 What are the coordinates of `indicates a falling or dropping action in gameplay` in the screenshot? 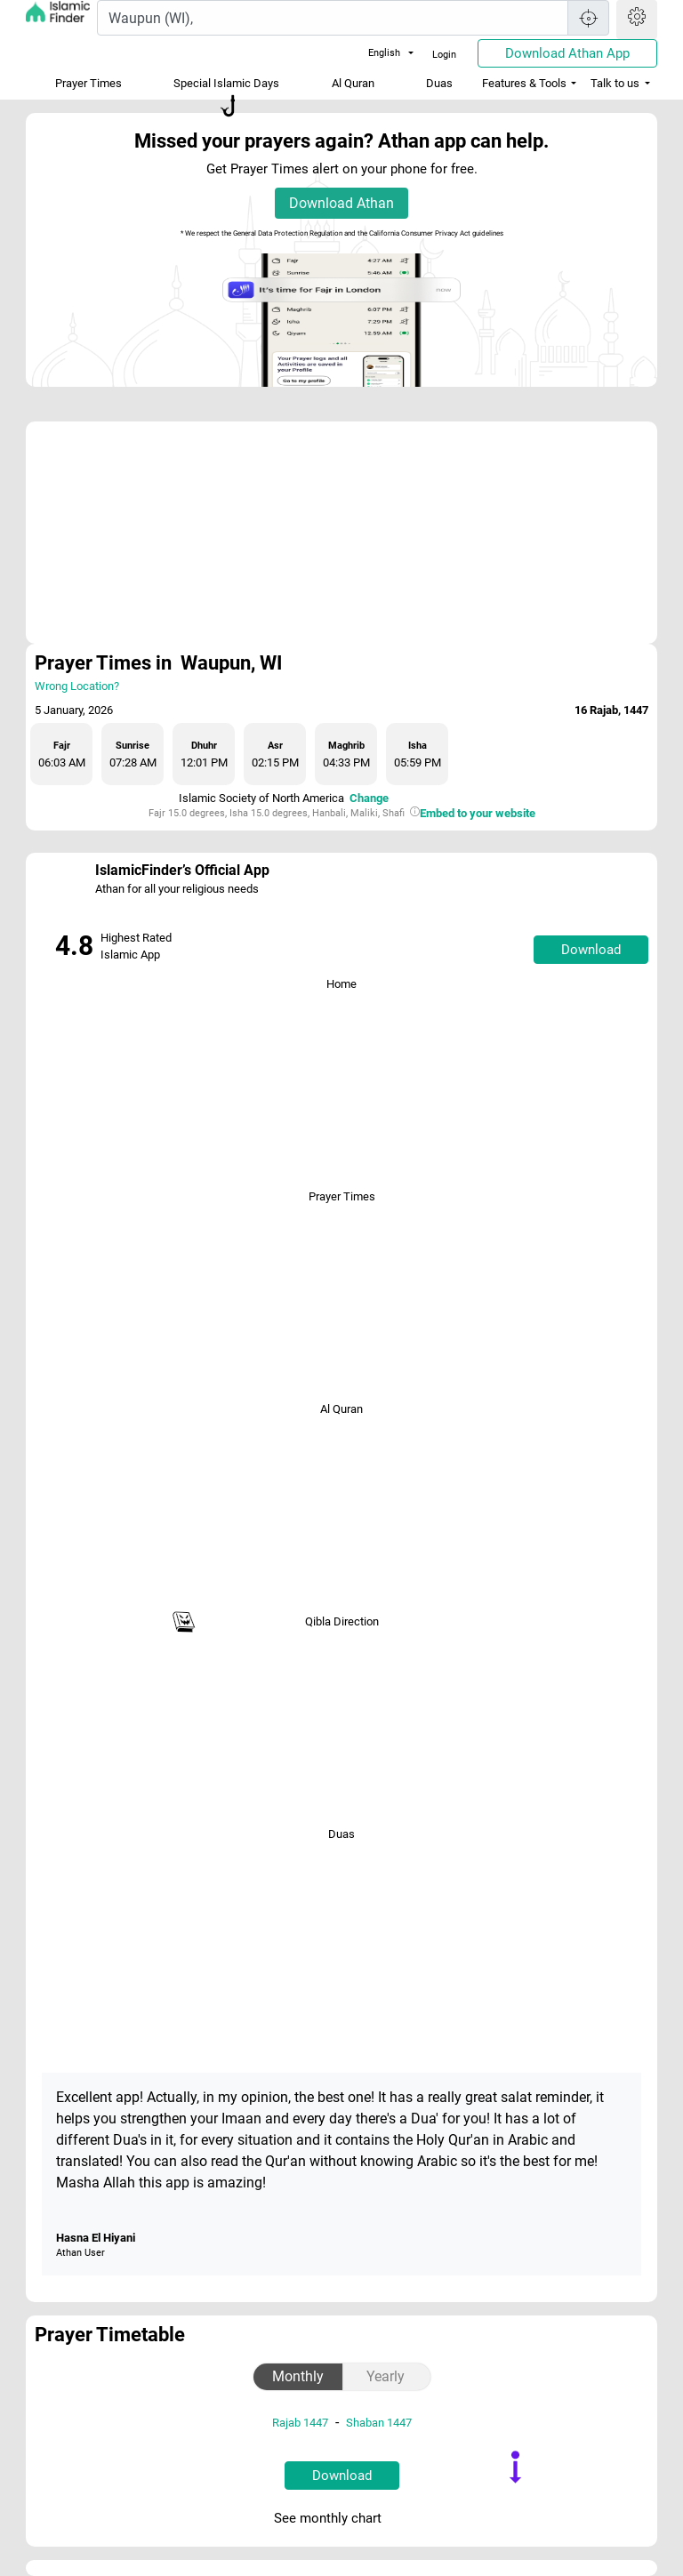 It's located at (515, 2467).